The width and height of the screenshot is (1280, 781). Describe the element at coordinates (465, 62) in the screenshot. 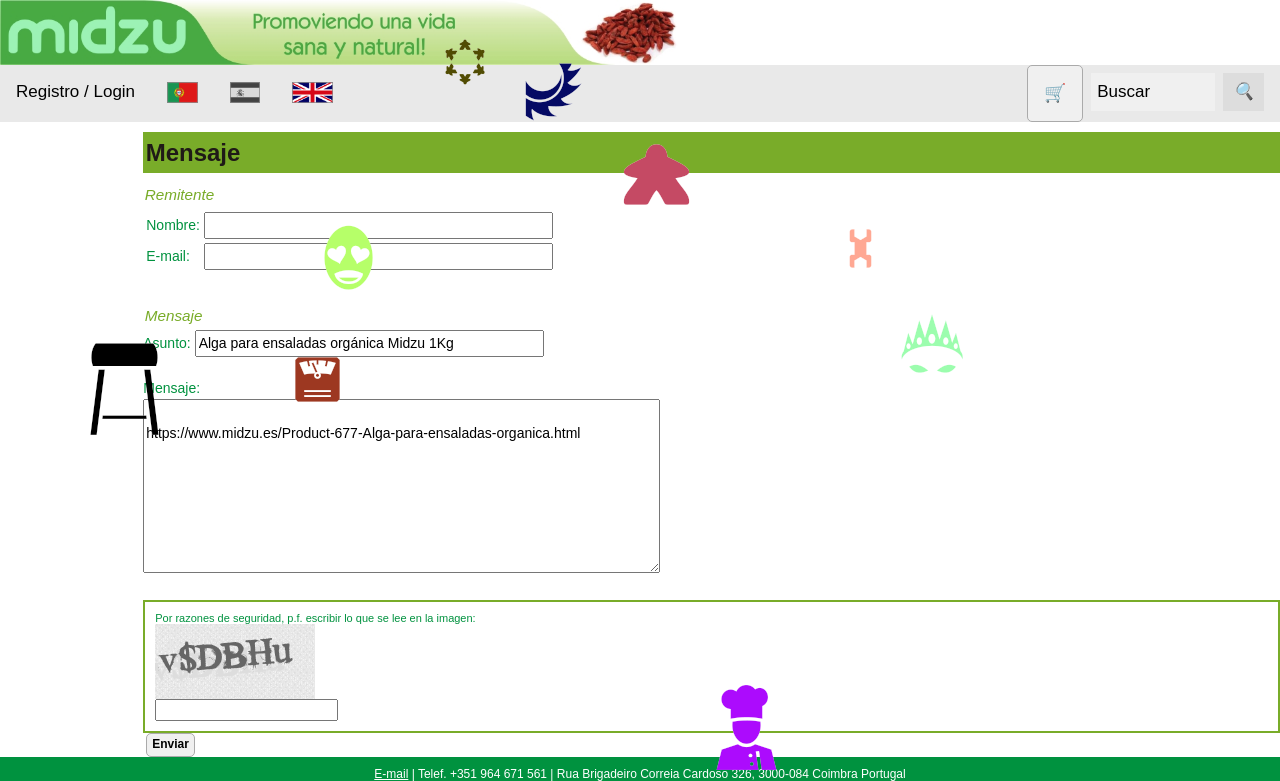

I see `view players in a game lobby` at that location.